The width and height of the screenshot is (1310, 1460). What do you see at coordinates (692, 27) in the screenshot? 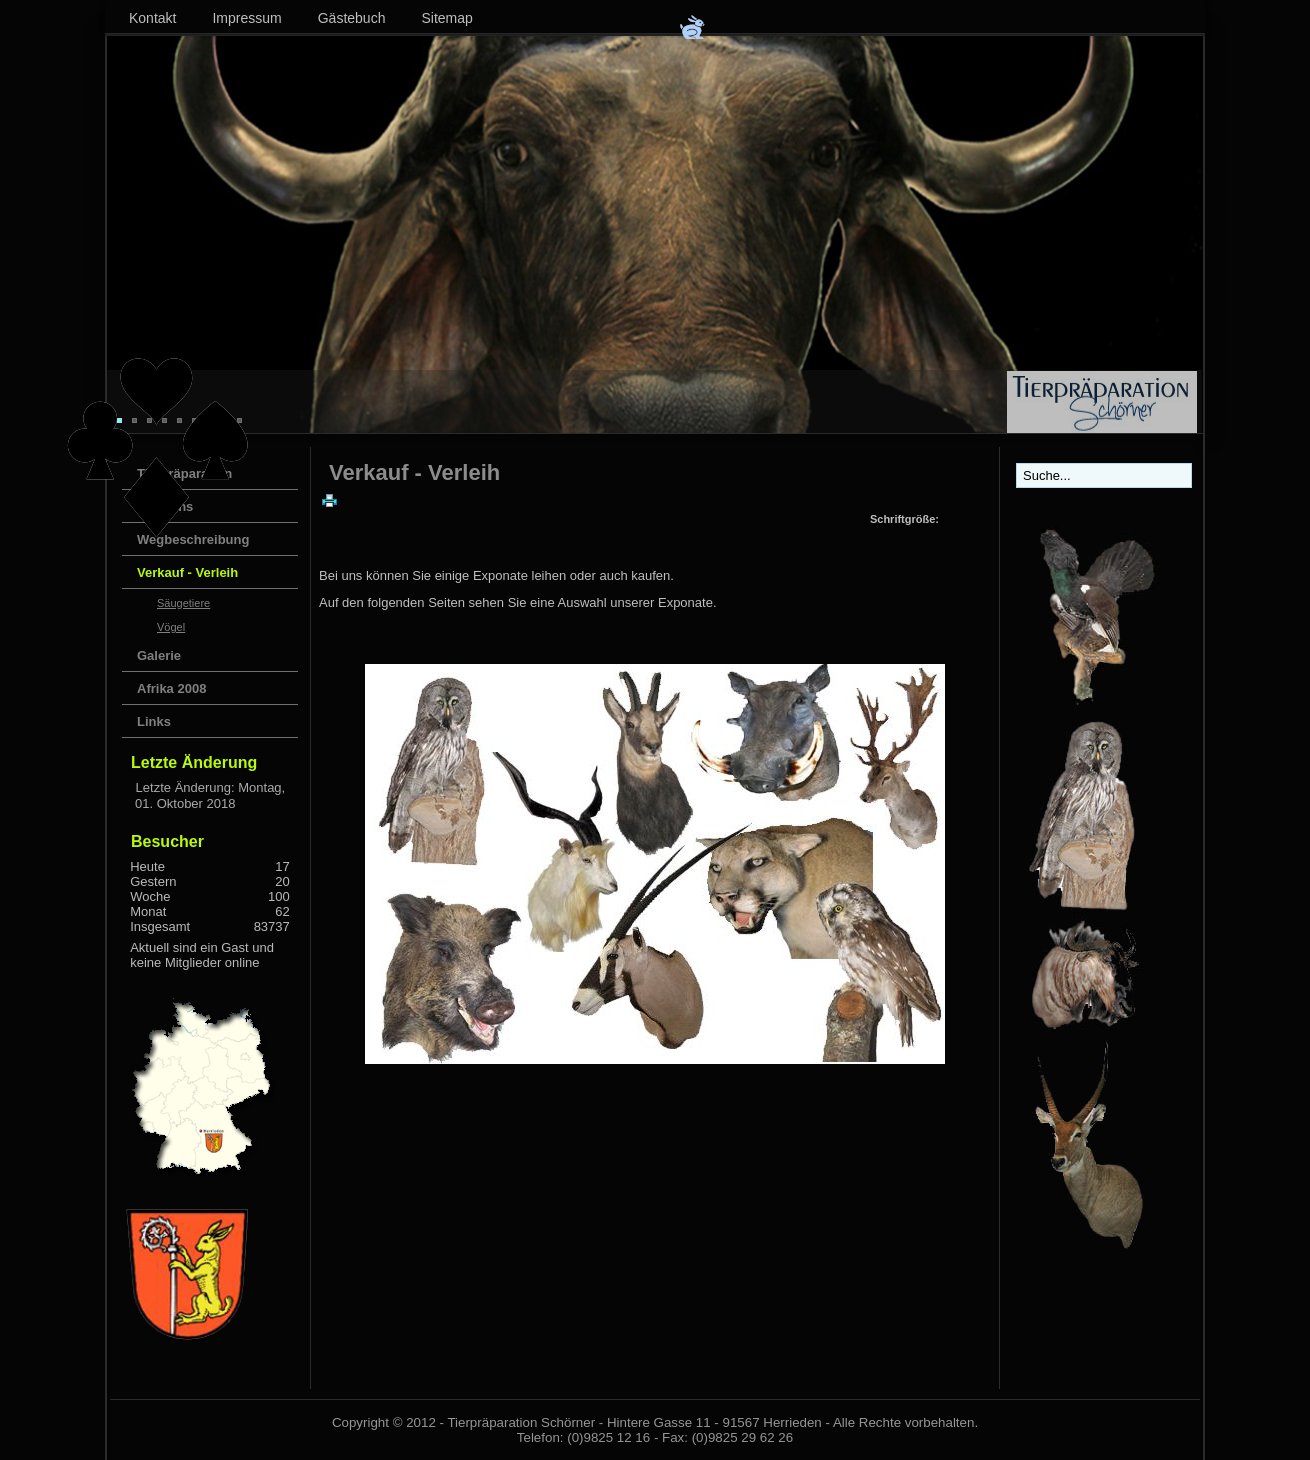
I see `indicates rabbit or bunny-related content` at bounding box center [692, 27].